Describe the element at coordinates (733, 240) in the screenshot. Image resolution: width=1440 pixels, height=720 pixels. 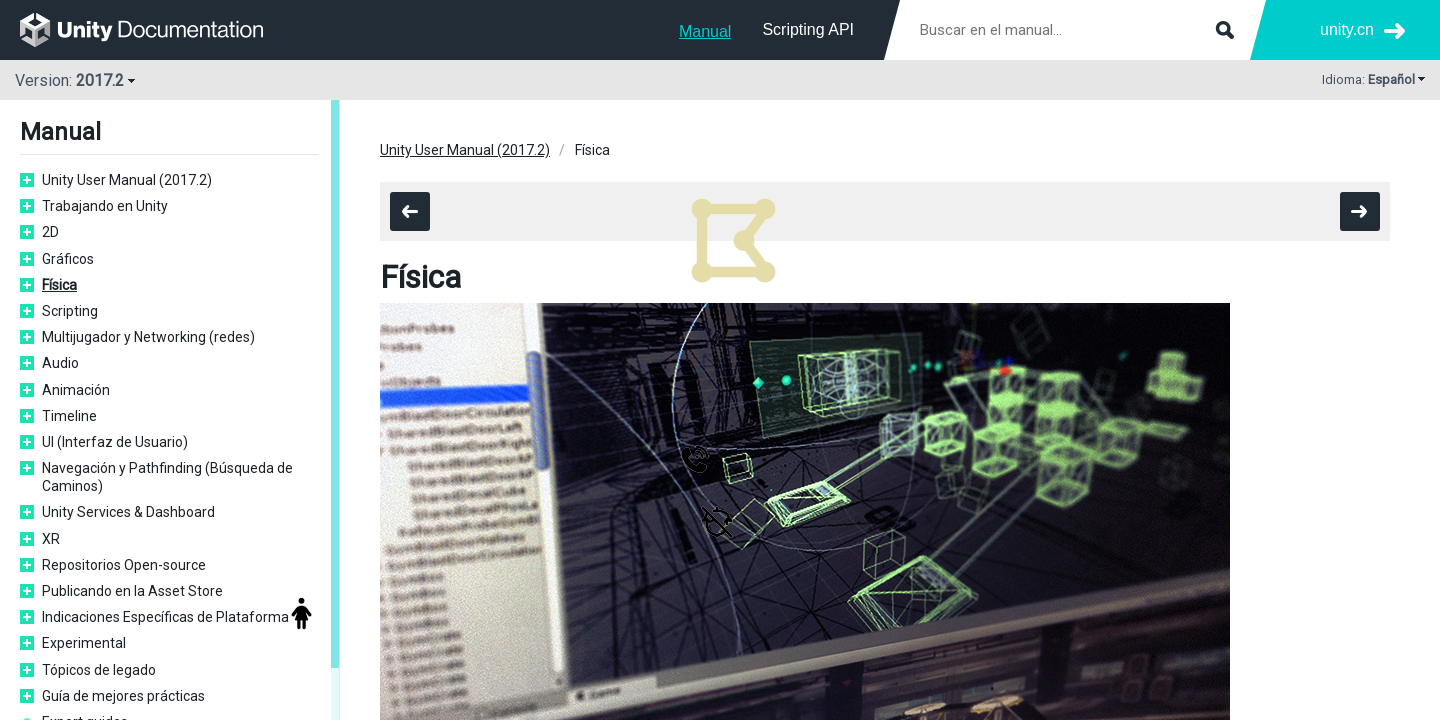
I see `draw a custom polygon shape` at that location.